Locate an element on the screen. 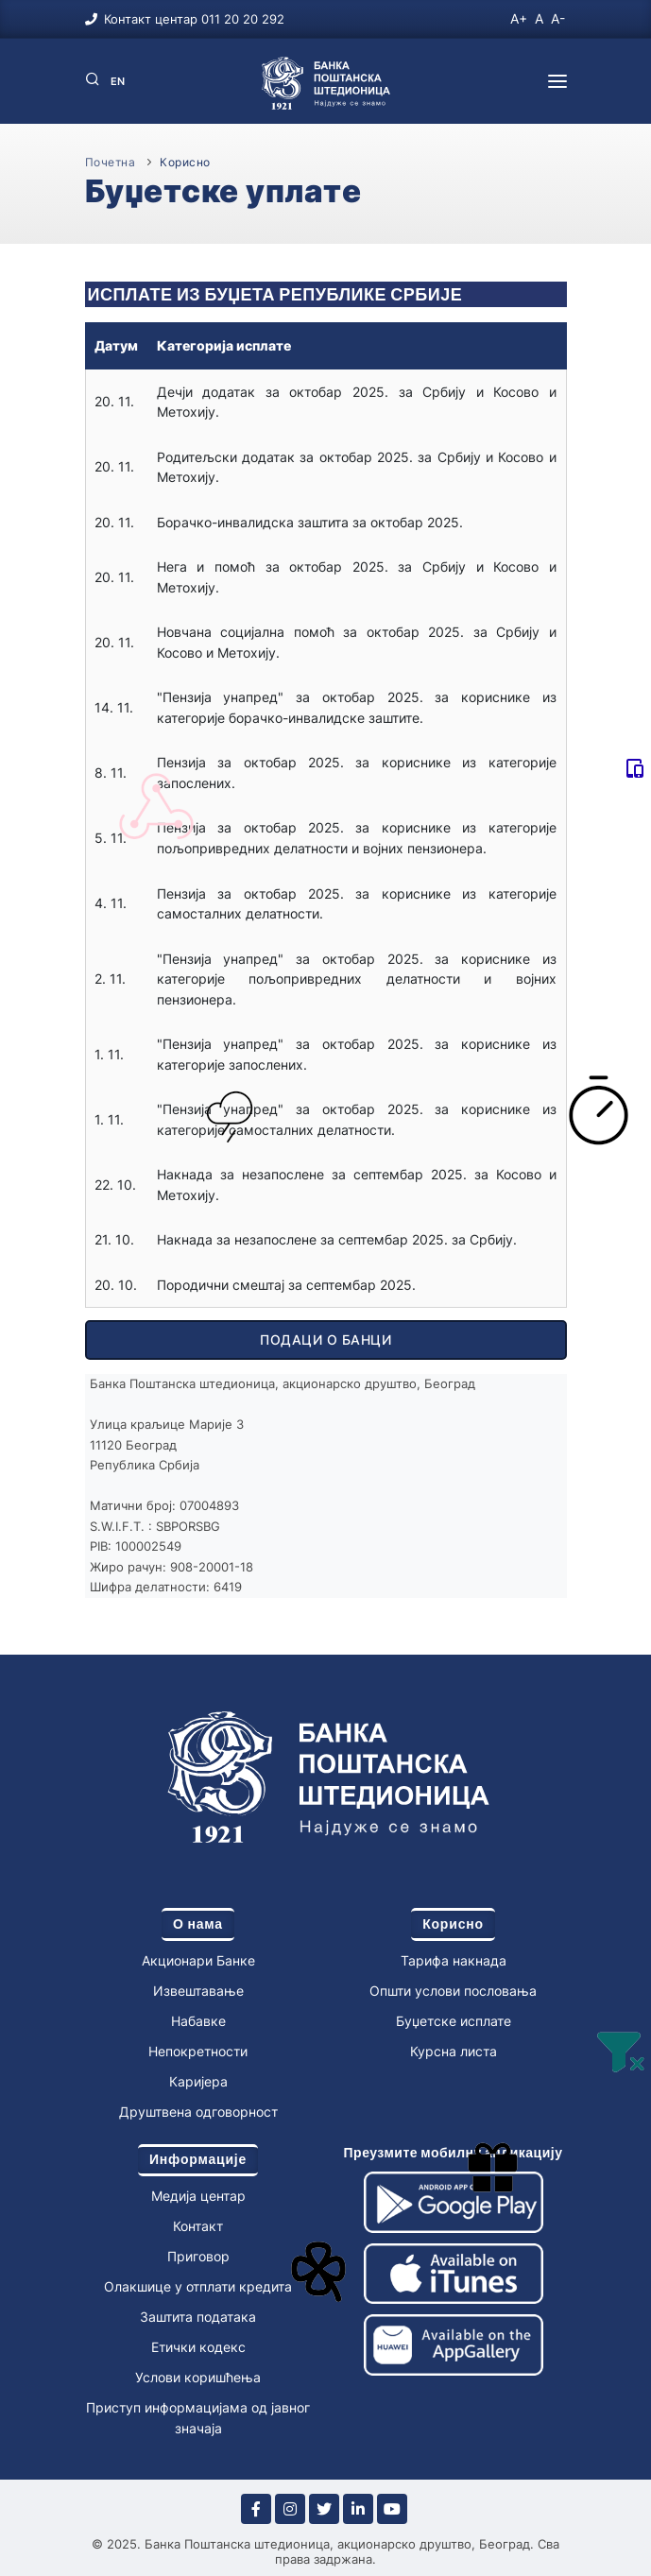 This screenshot has width=651, height=2576. indicates a luck or chance-based feature is located at coordinates (318, 2271).